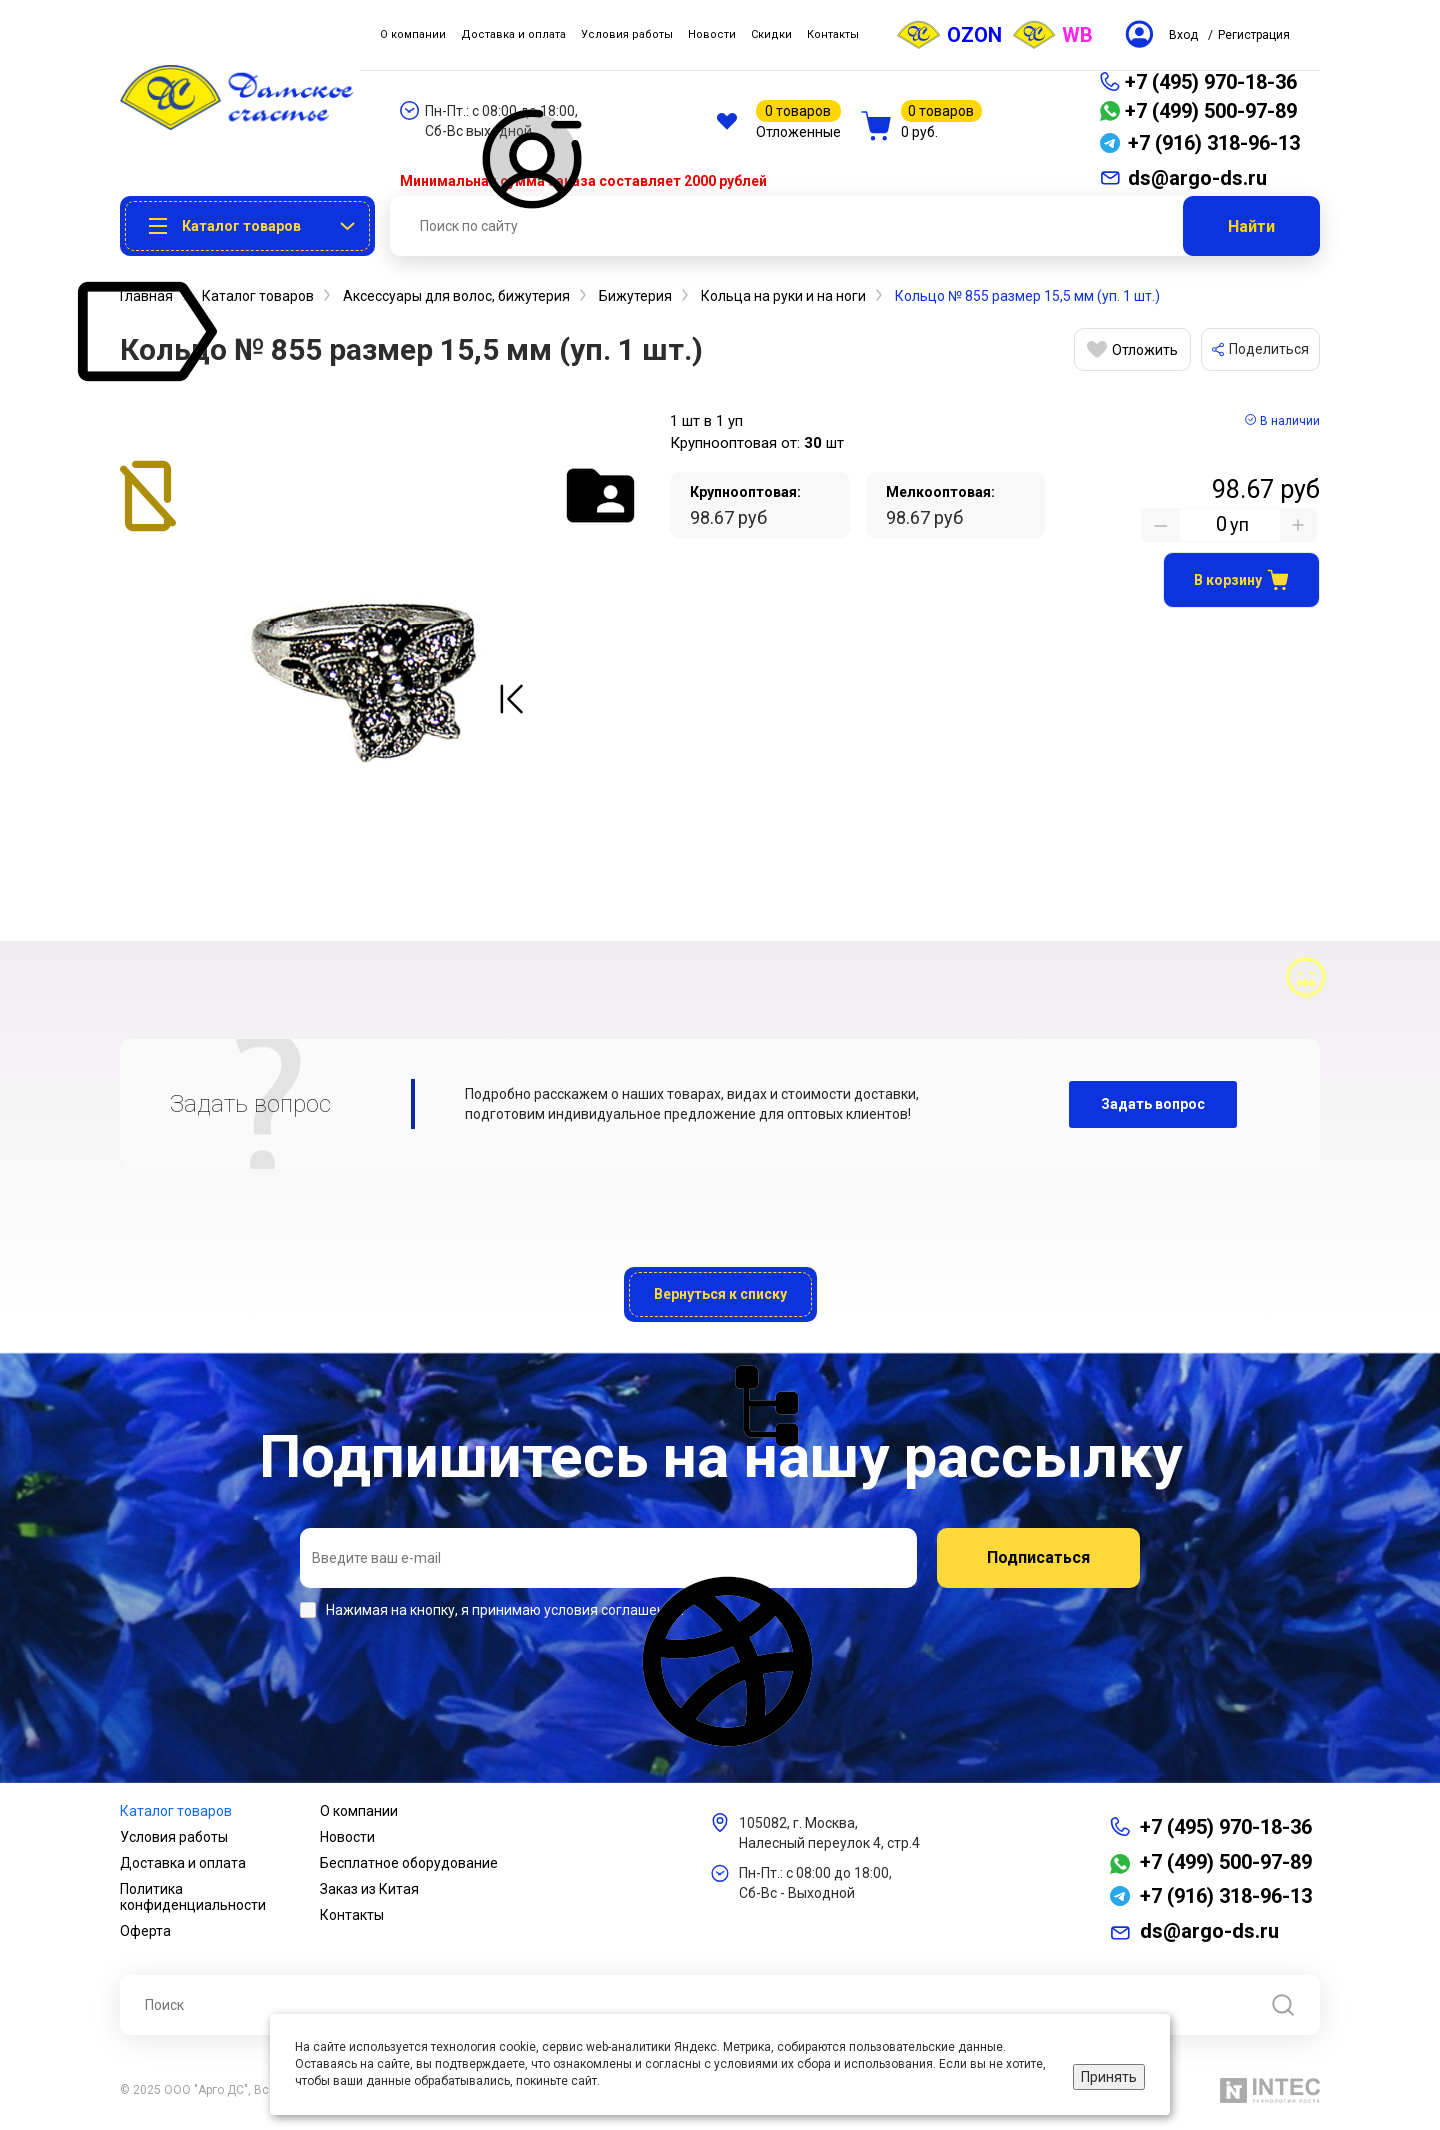  What do you see at coordinates (532, 159) in the screenshot?
I see `remove a user from your contacts` at bounding box center [532, 159].